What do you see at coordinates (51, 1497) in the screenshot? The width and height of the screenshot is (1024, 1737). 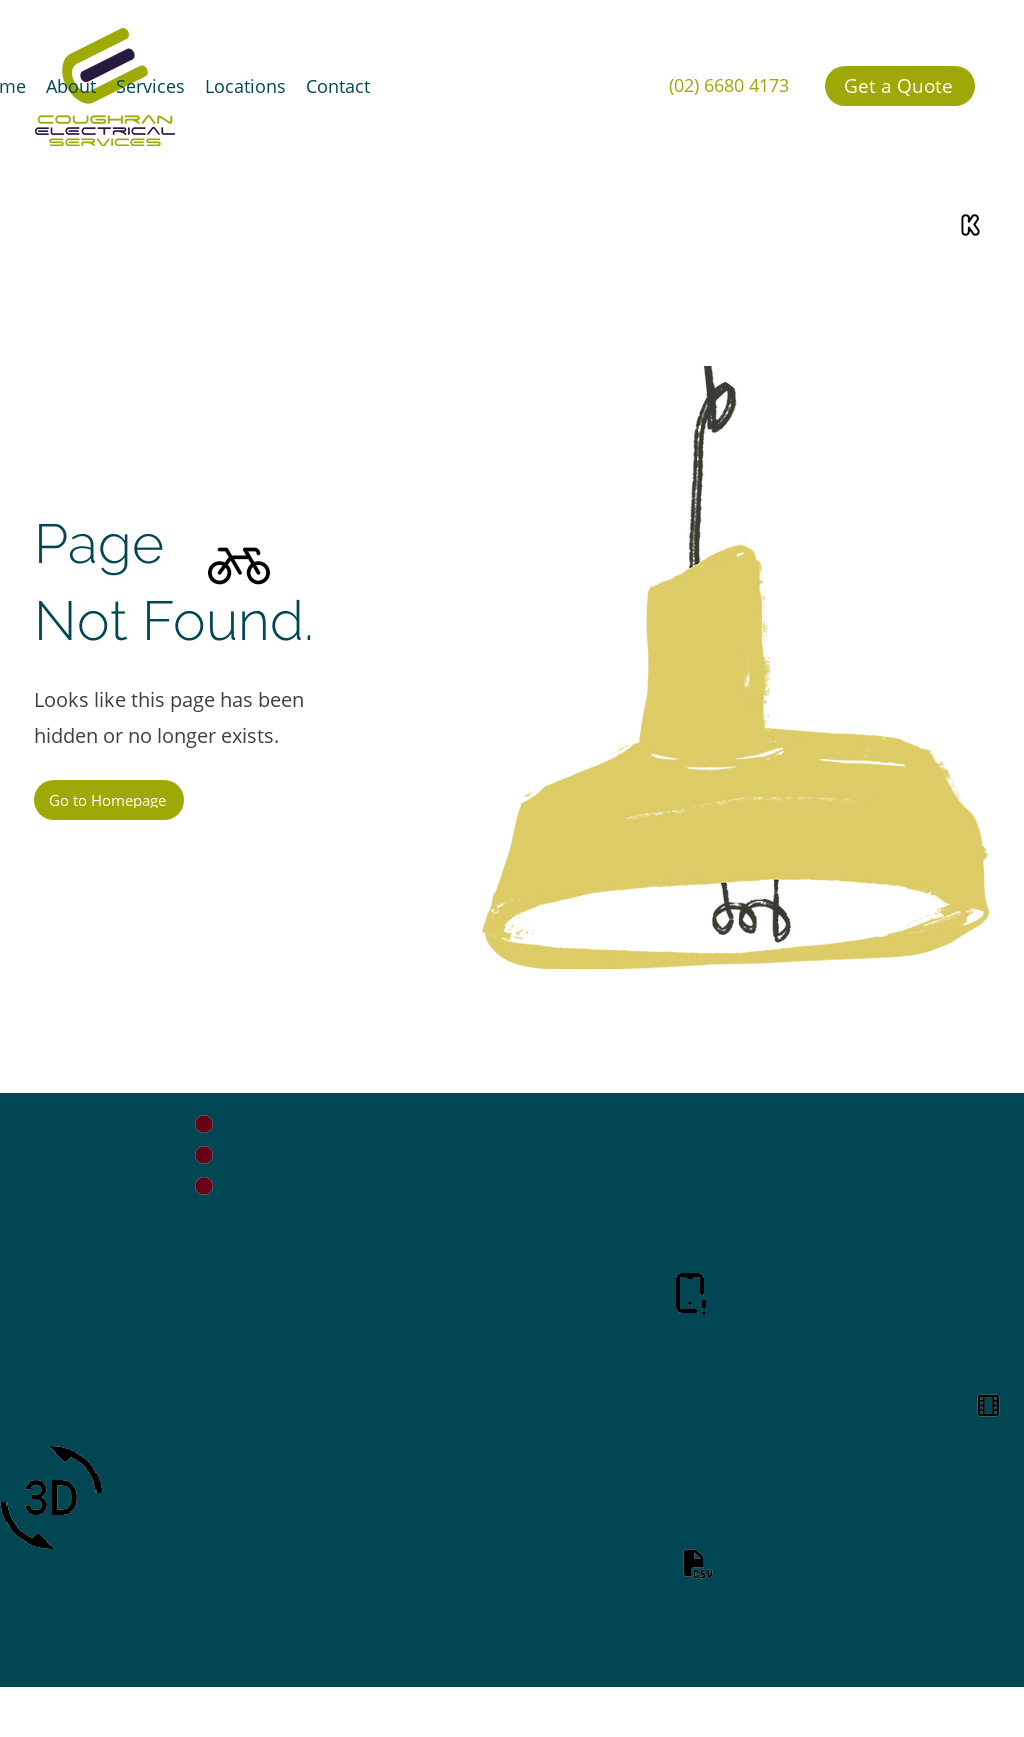 I see `rotate object to view in 3d` at bounding box center [51, 1497].